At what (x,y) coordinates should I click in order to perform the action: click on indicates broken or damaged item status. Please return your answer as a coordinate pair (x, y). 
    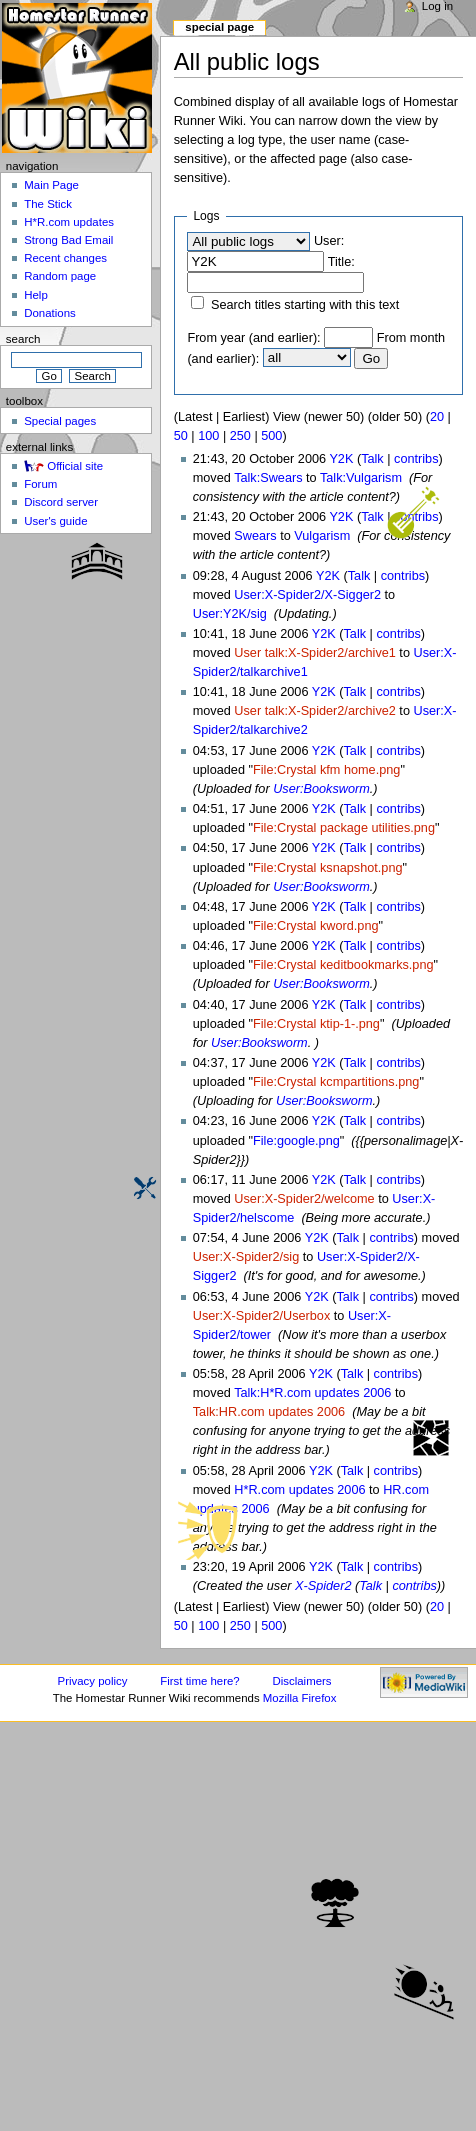
    Looking at the image, I should click on (431, 1438).